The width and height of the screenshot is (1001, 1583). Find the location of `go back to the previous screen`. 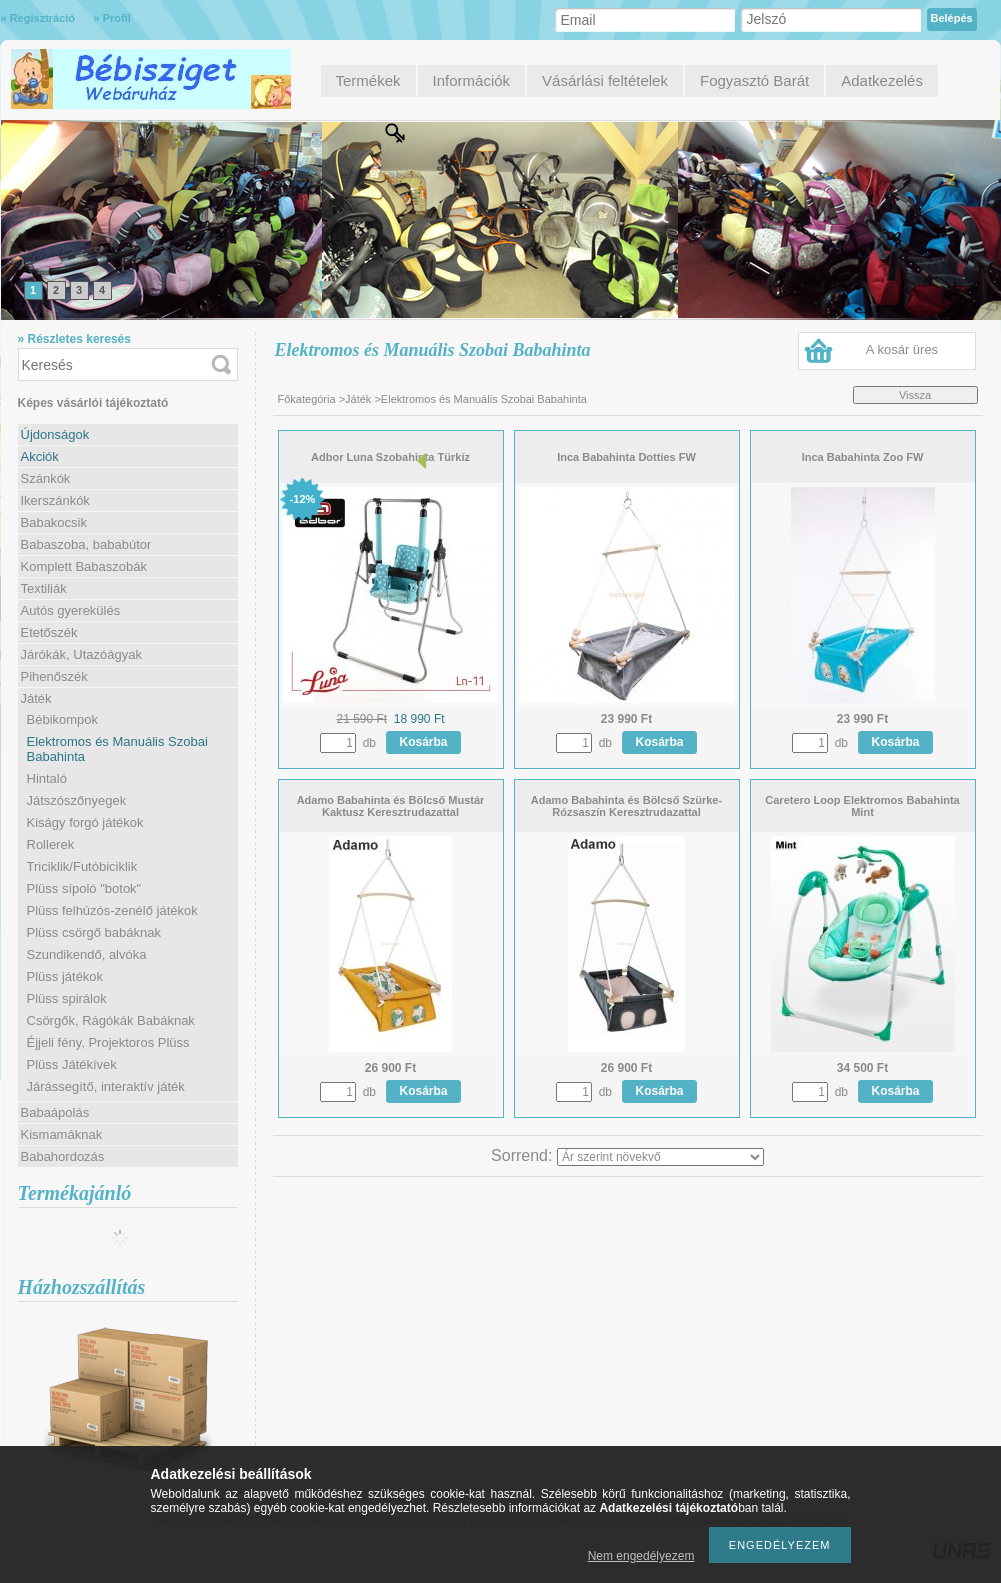

go back to the previous screen is located at coordinates (423, 461).